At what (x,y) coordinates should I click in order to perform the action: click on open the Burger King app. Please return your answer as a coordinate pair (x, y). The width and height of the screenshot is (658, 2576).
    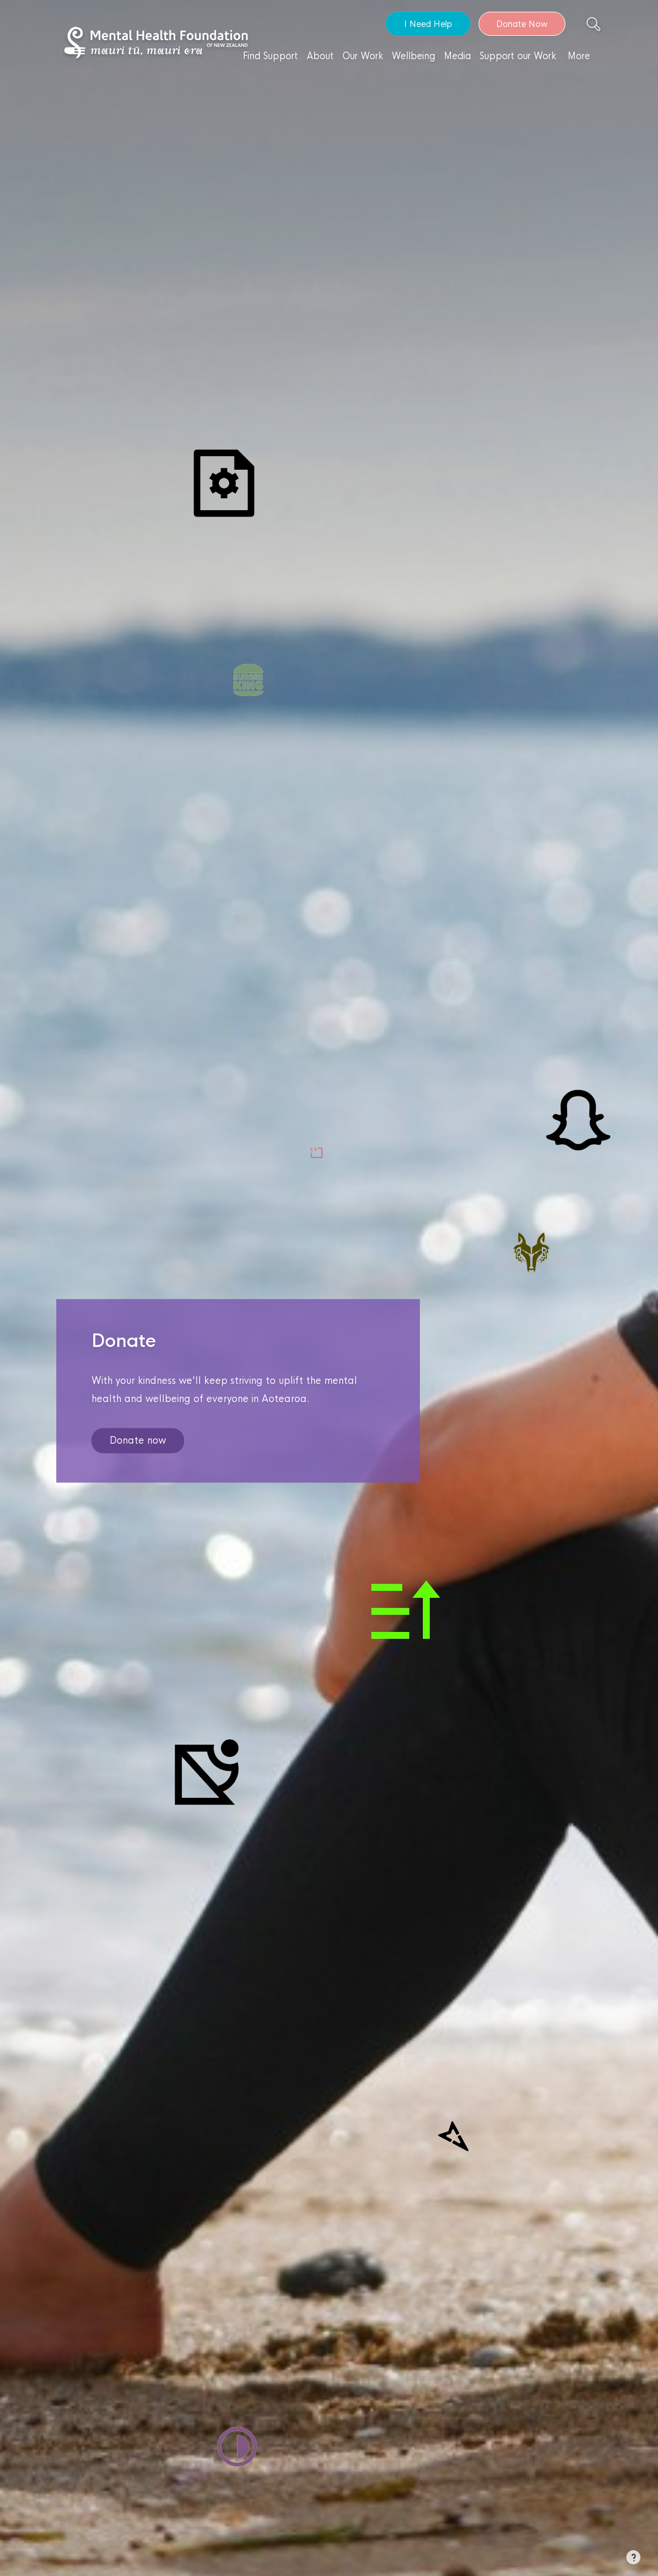
    Looking at the image, I should click on (248, 680).